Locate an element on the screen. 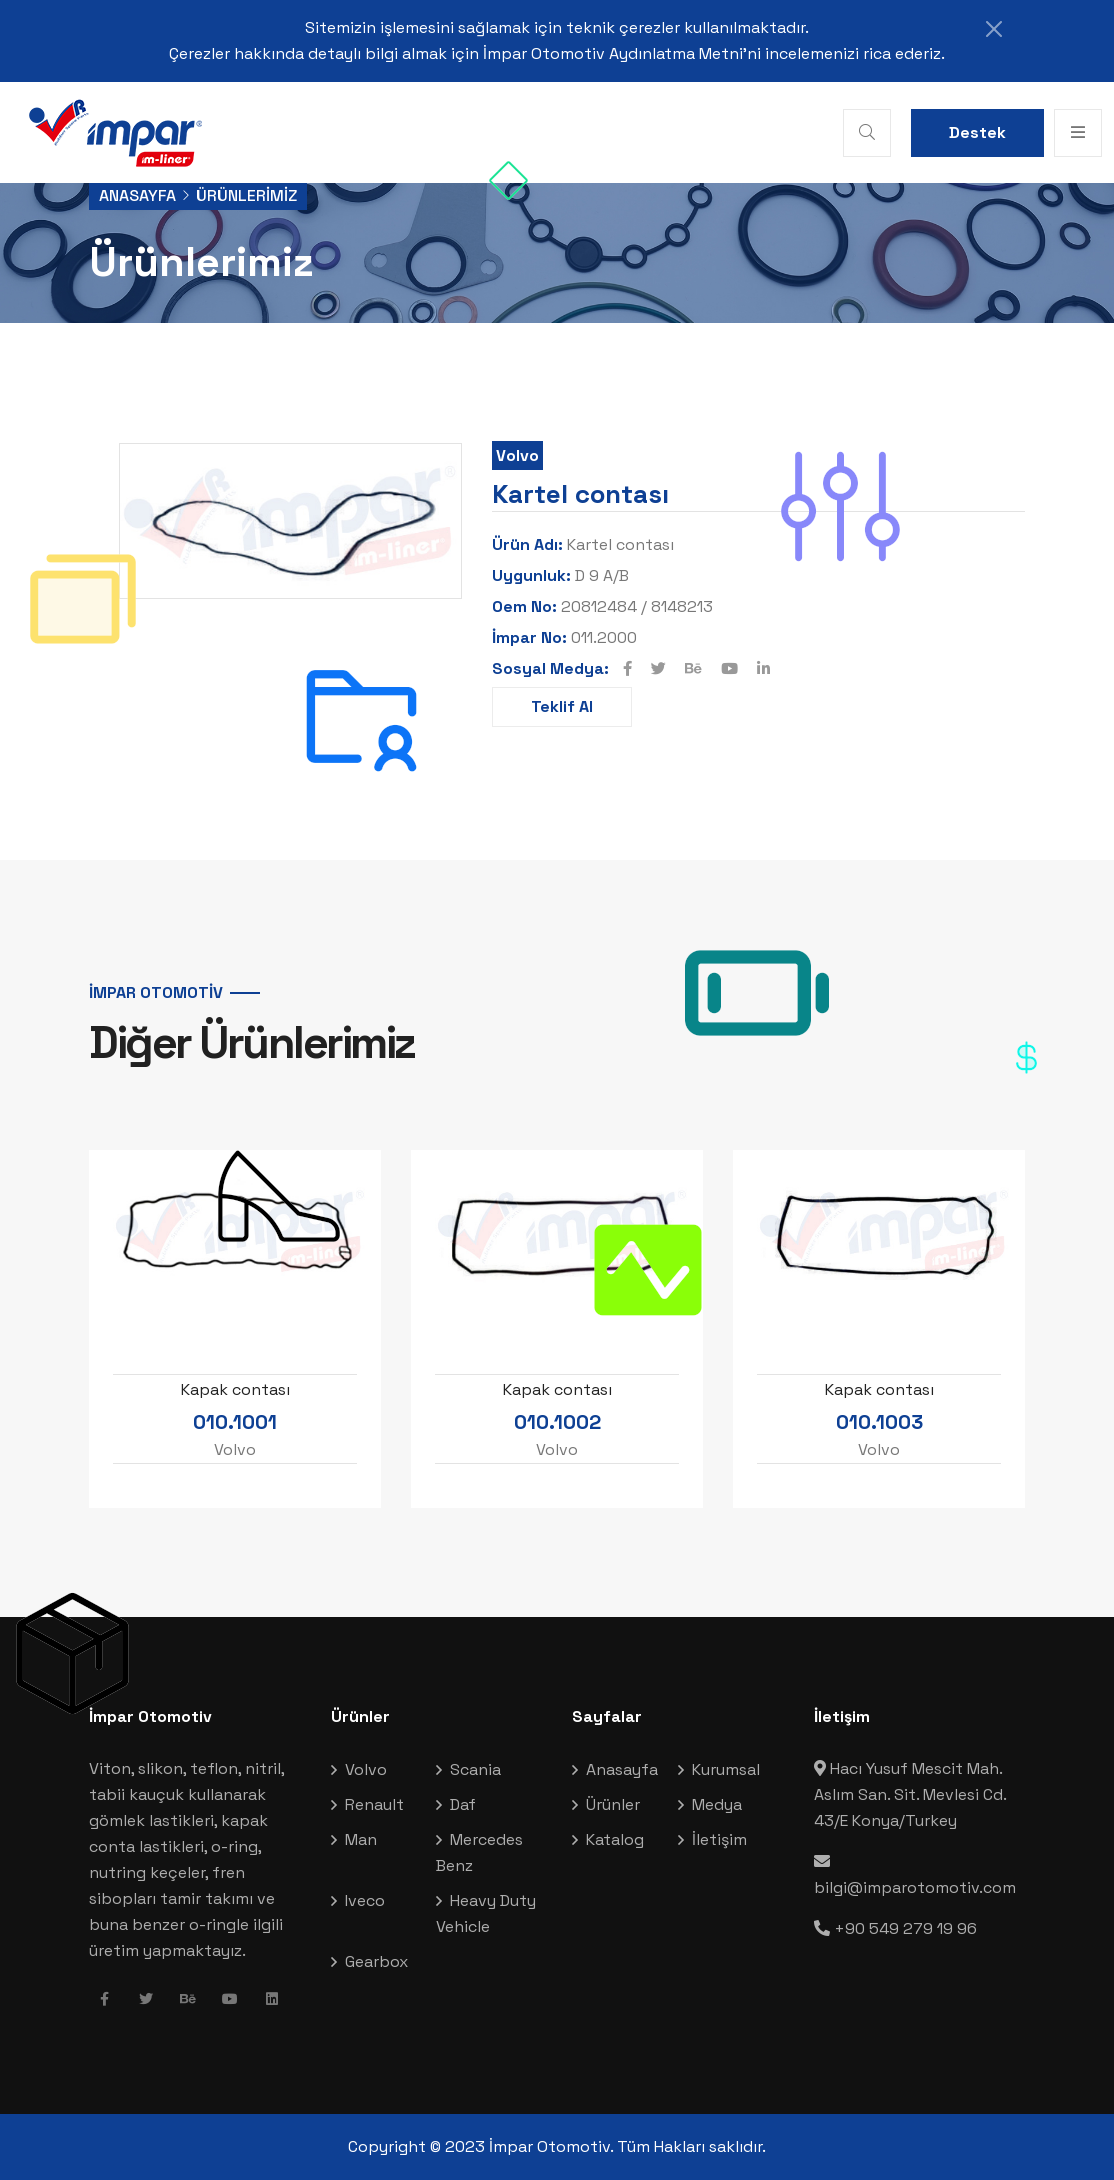 The image size is (1114, 2180). indicates premium or valuable content is located at coordinates (508, 180).